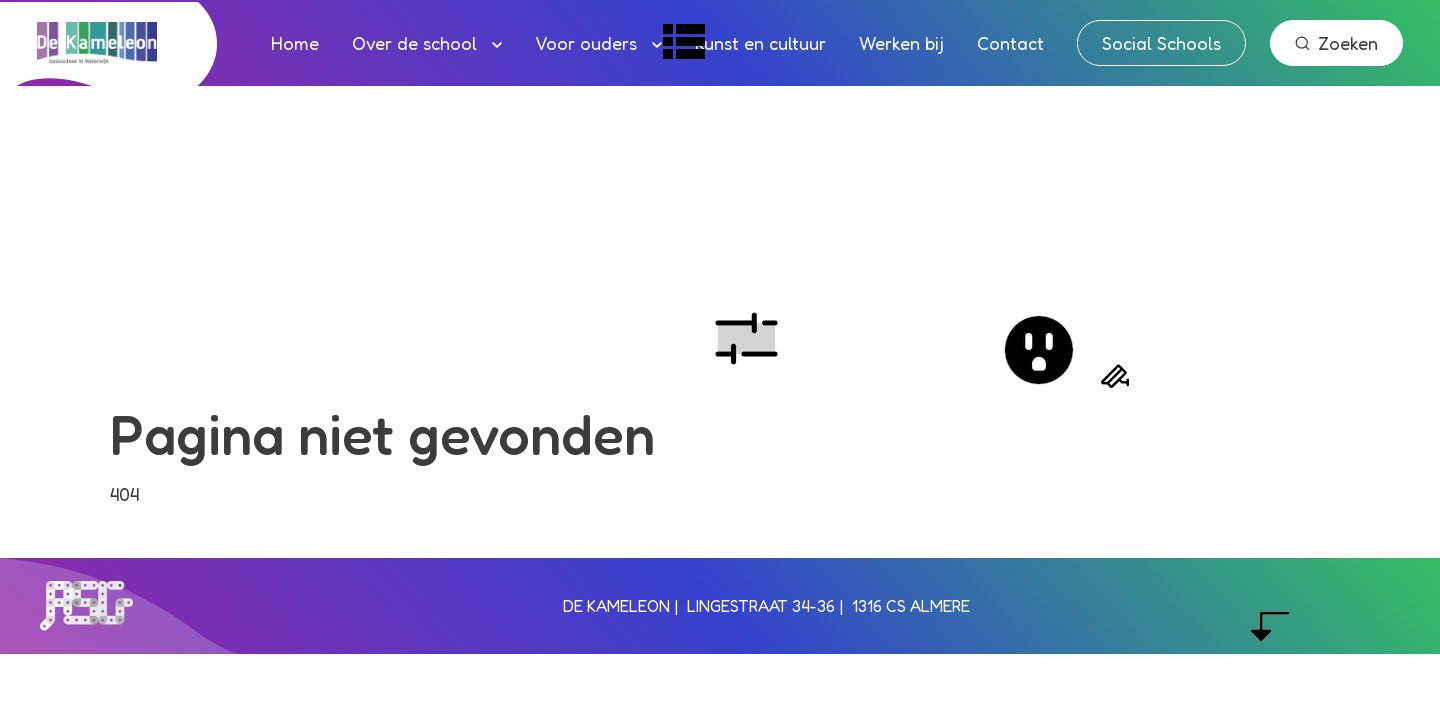 Image resolution: width=1440 pixels, height=720 pixels. I want to click on adjust settings or preferences, so click(746, 338).